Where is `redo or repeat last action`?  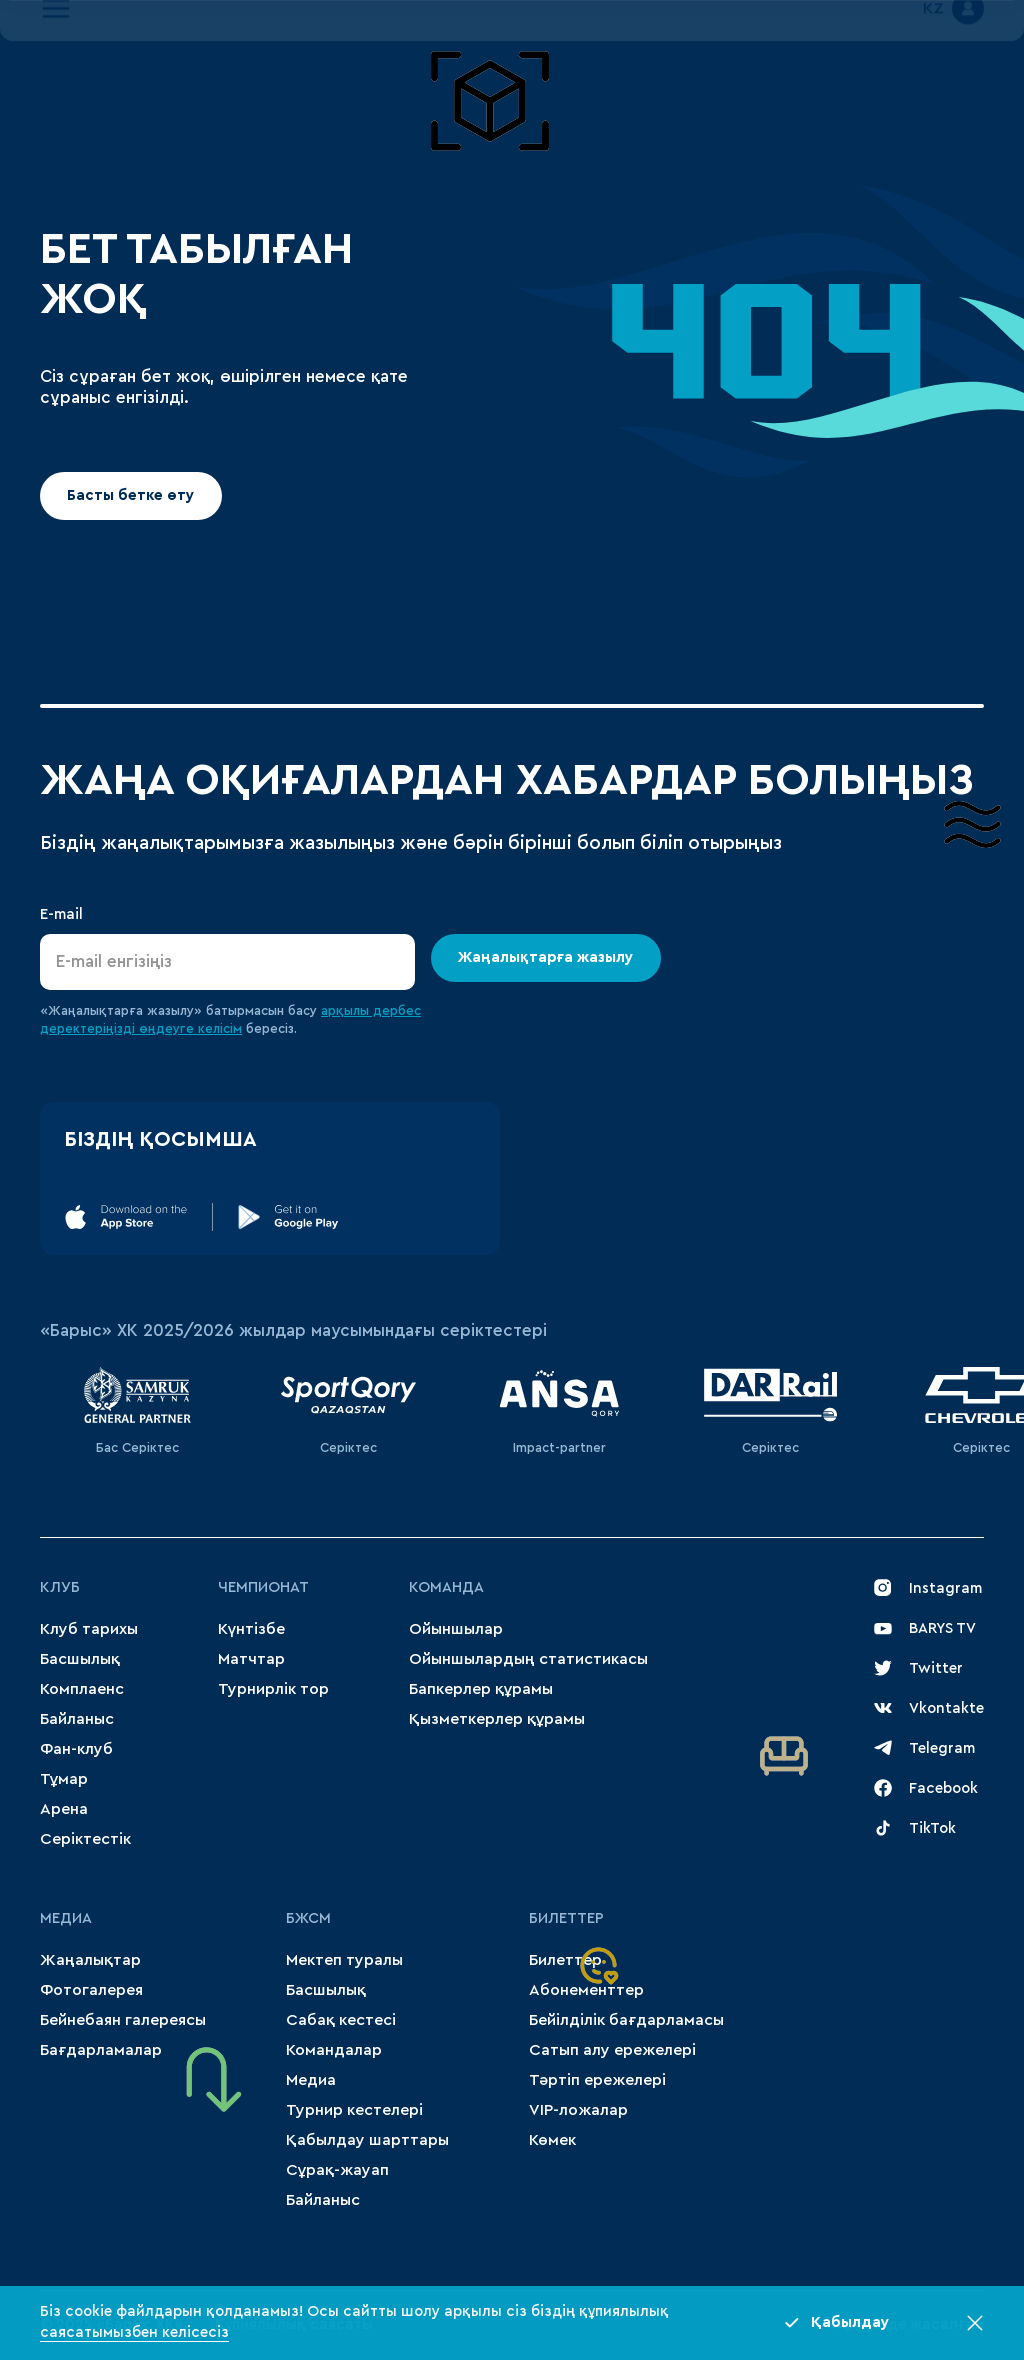 redo or repeat last action is located at coordinates (211, 2079).